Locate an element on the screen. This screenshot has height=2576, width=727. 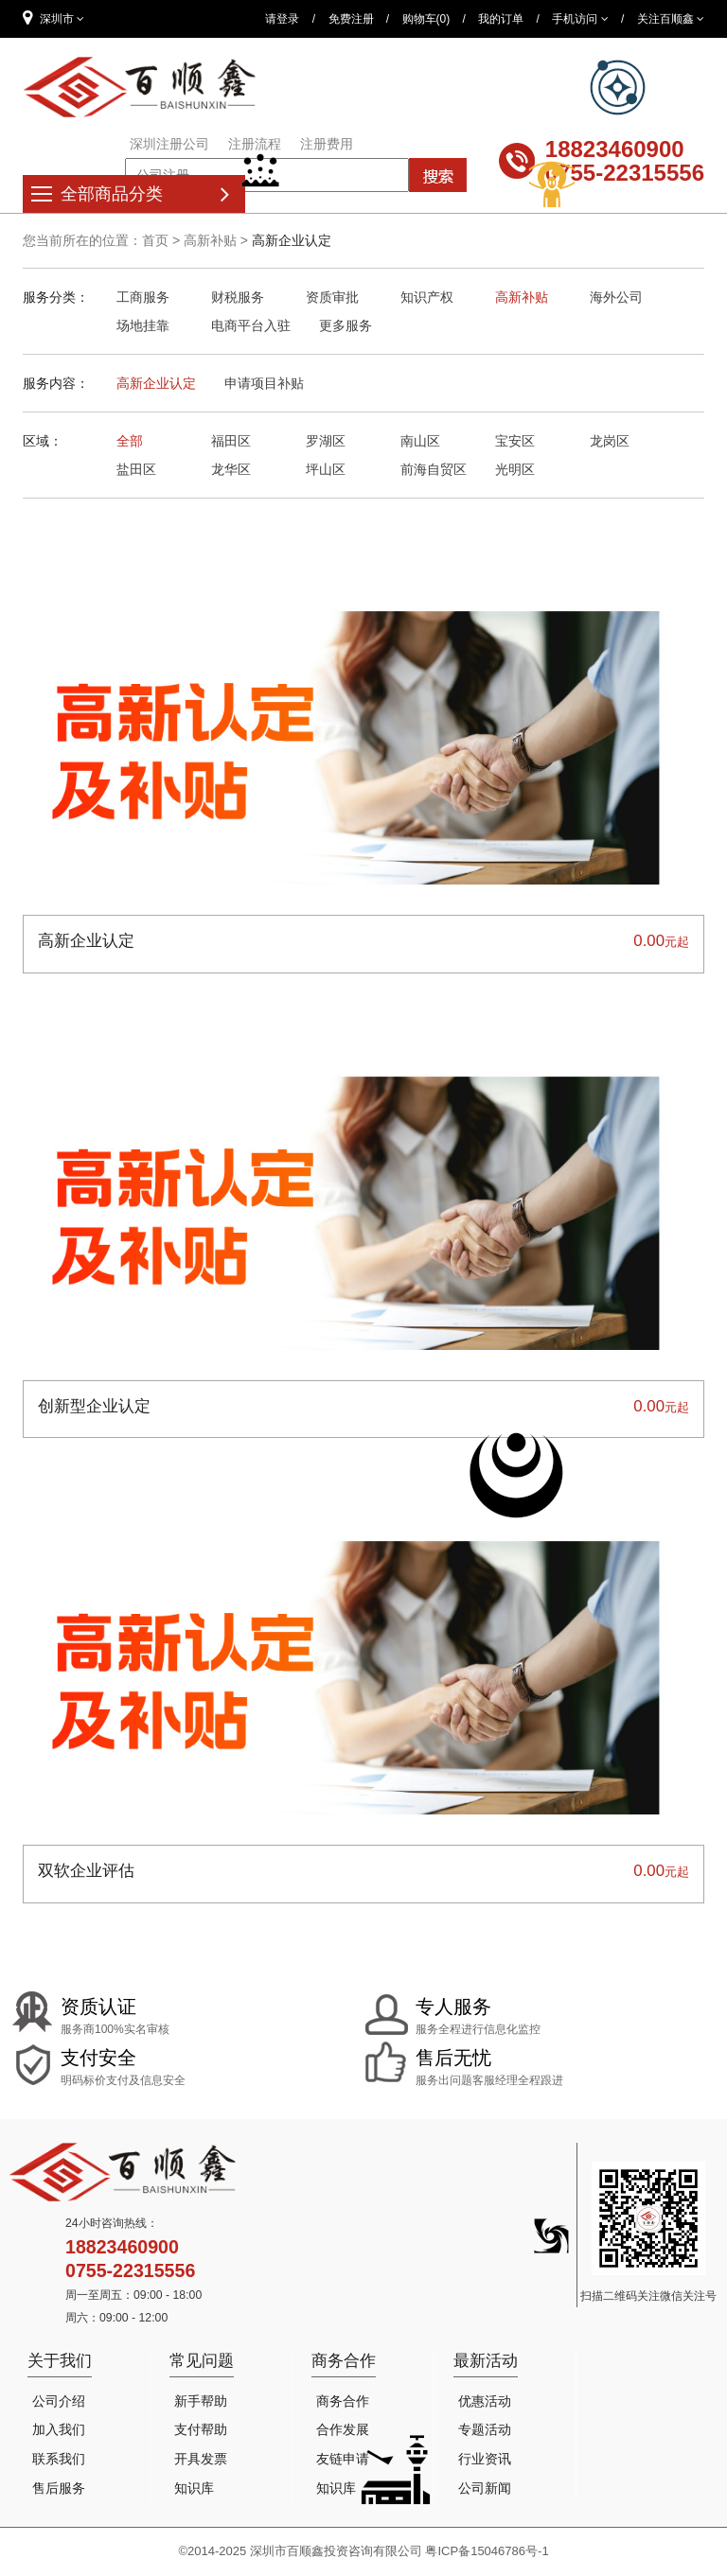
indicates lava or molten terrain hazard is located at coordinates (260, 170).